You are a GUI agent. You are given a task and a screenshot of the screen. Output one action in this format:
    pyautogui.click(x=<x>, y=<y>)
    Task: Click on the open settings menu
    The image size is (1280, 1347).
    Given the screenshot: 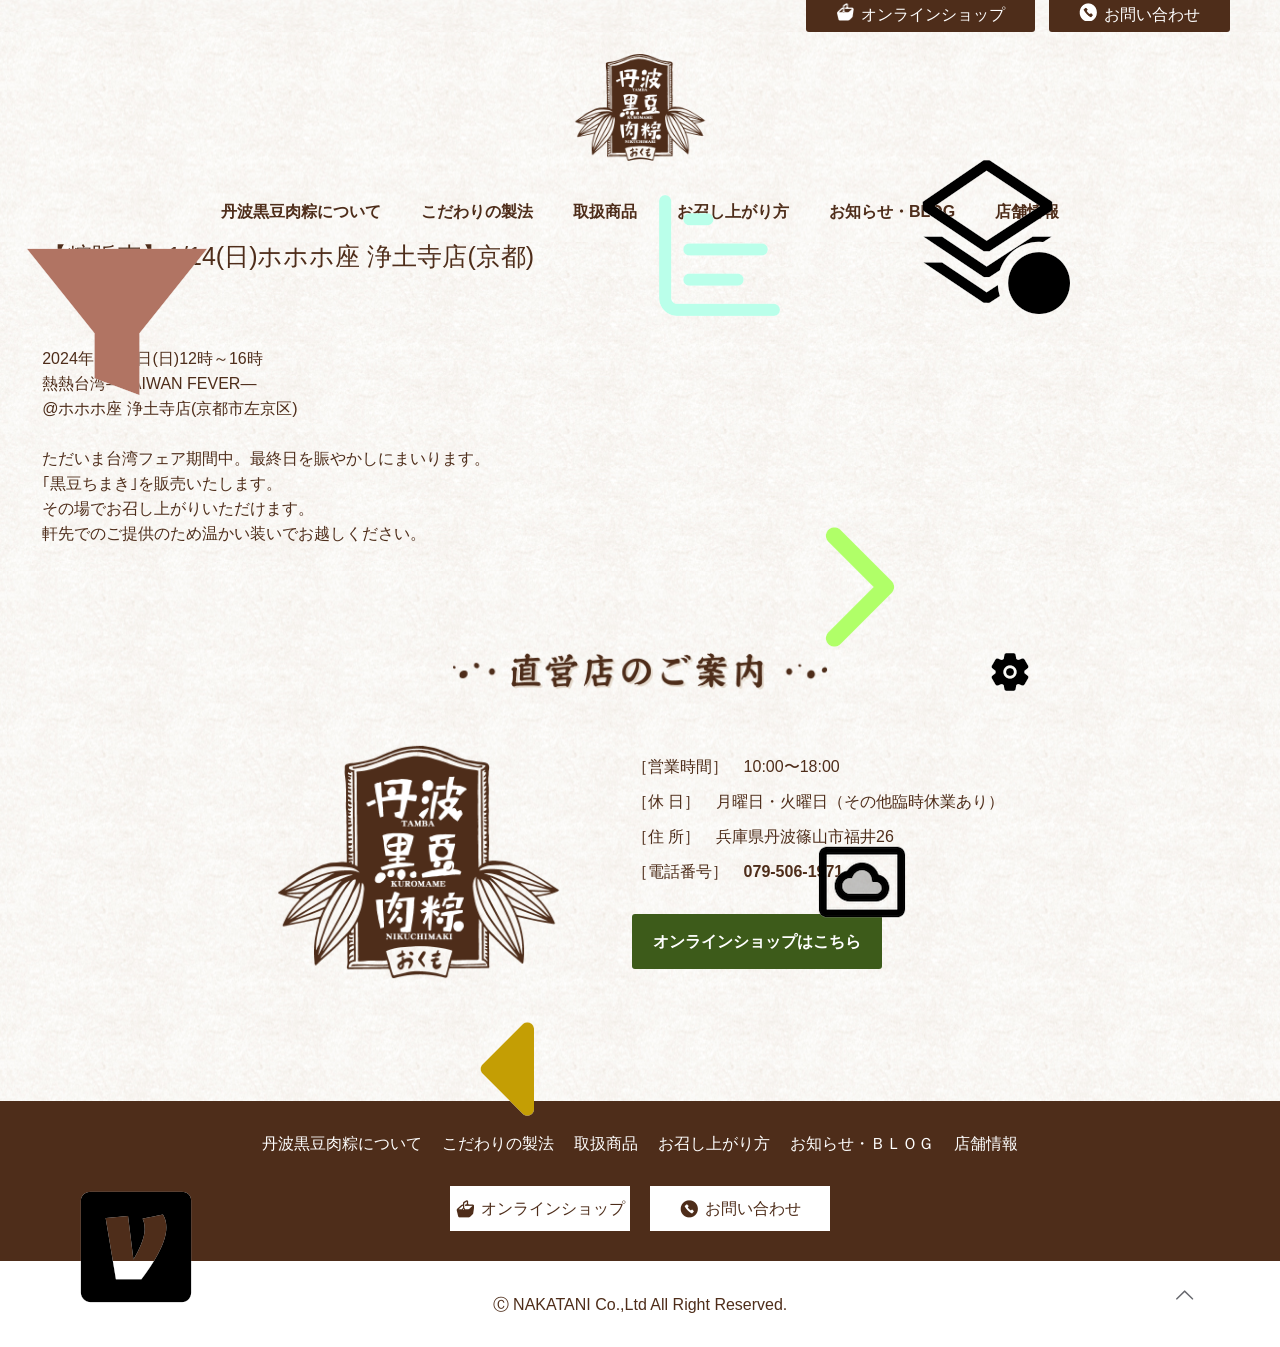 What is the action you would take?
    pyautogui.click(x=1010, y=672)
    